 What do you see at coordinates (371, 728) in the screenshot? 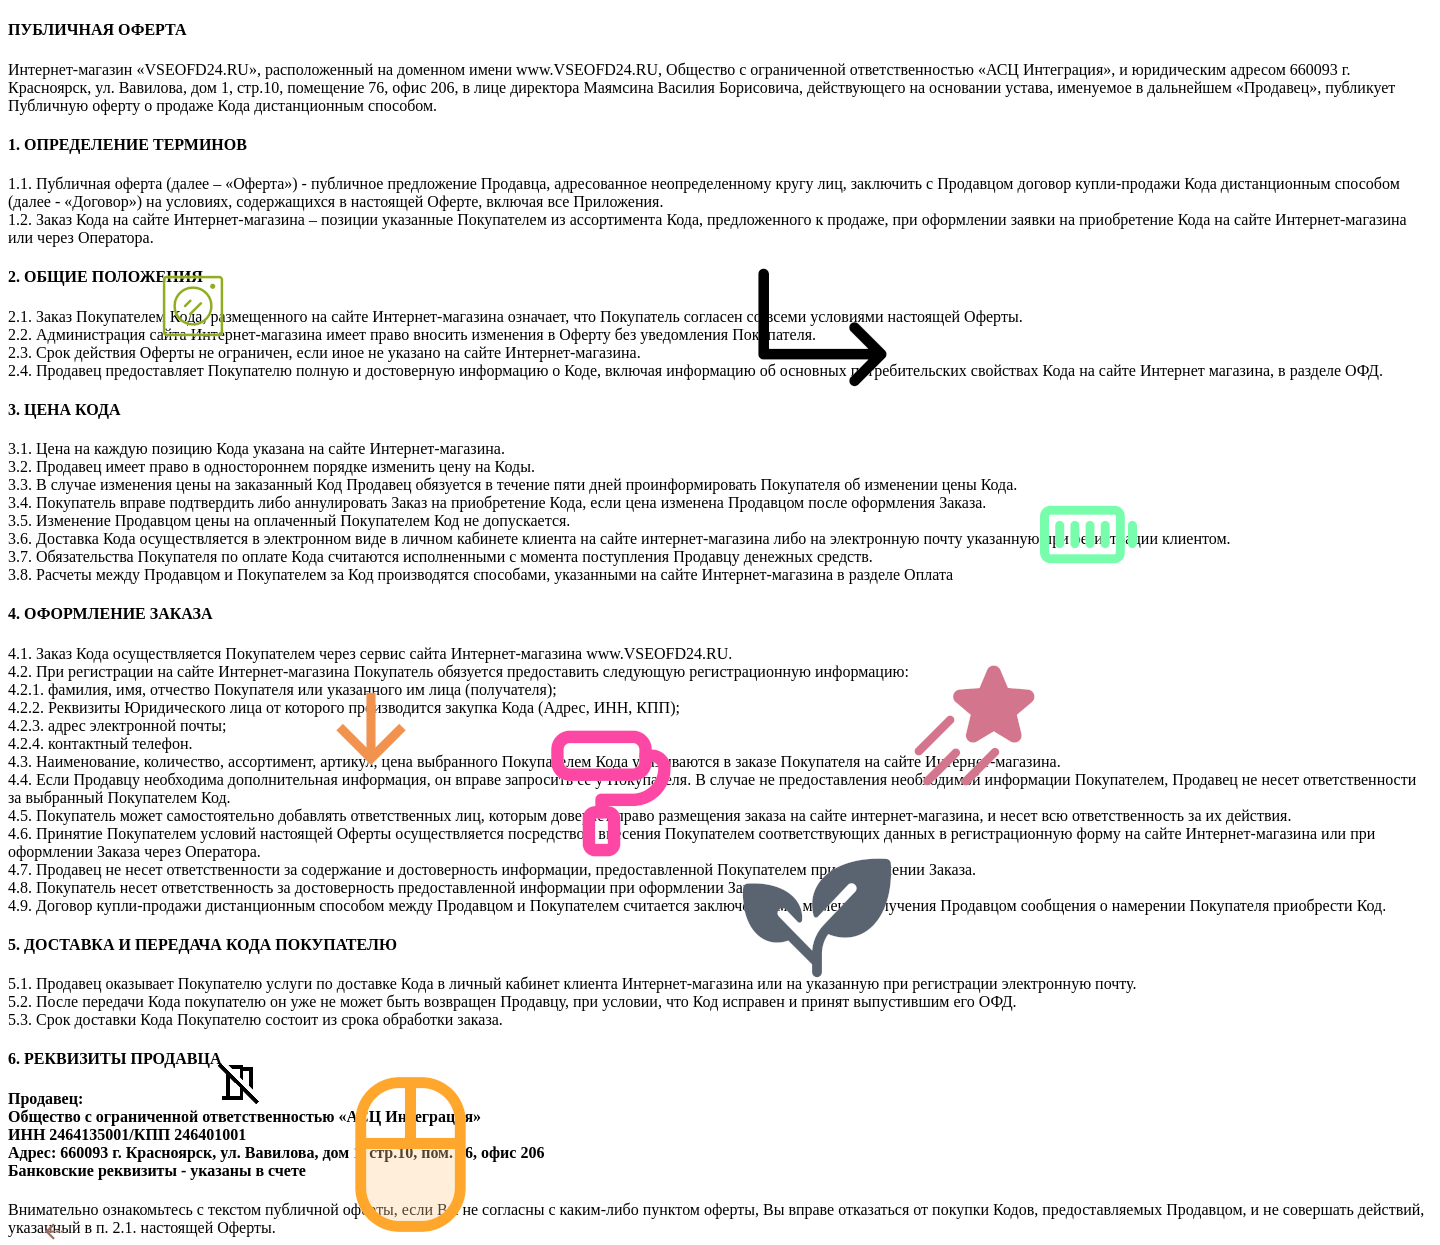
I see `scroll down or view more content` at bounding box center [371, 728].